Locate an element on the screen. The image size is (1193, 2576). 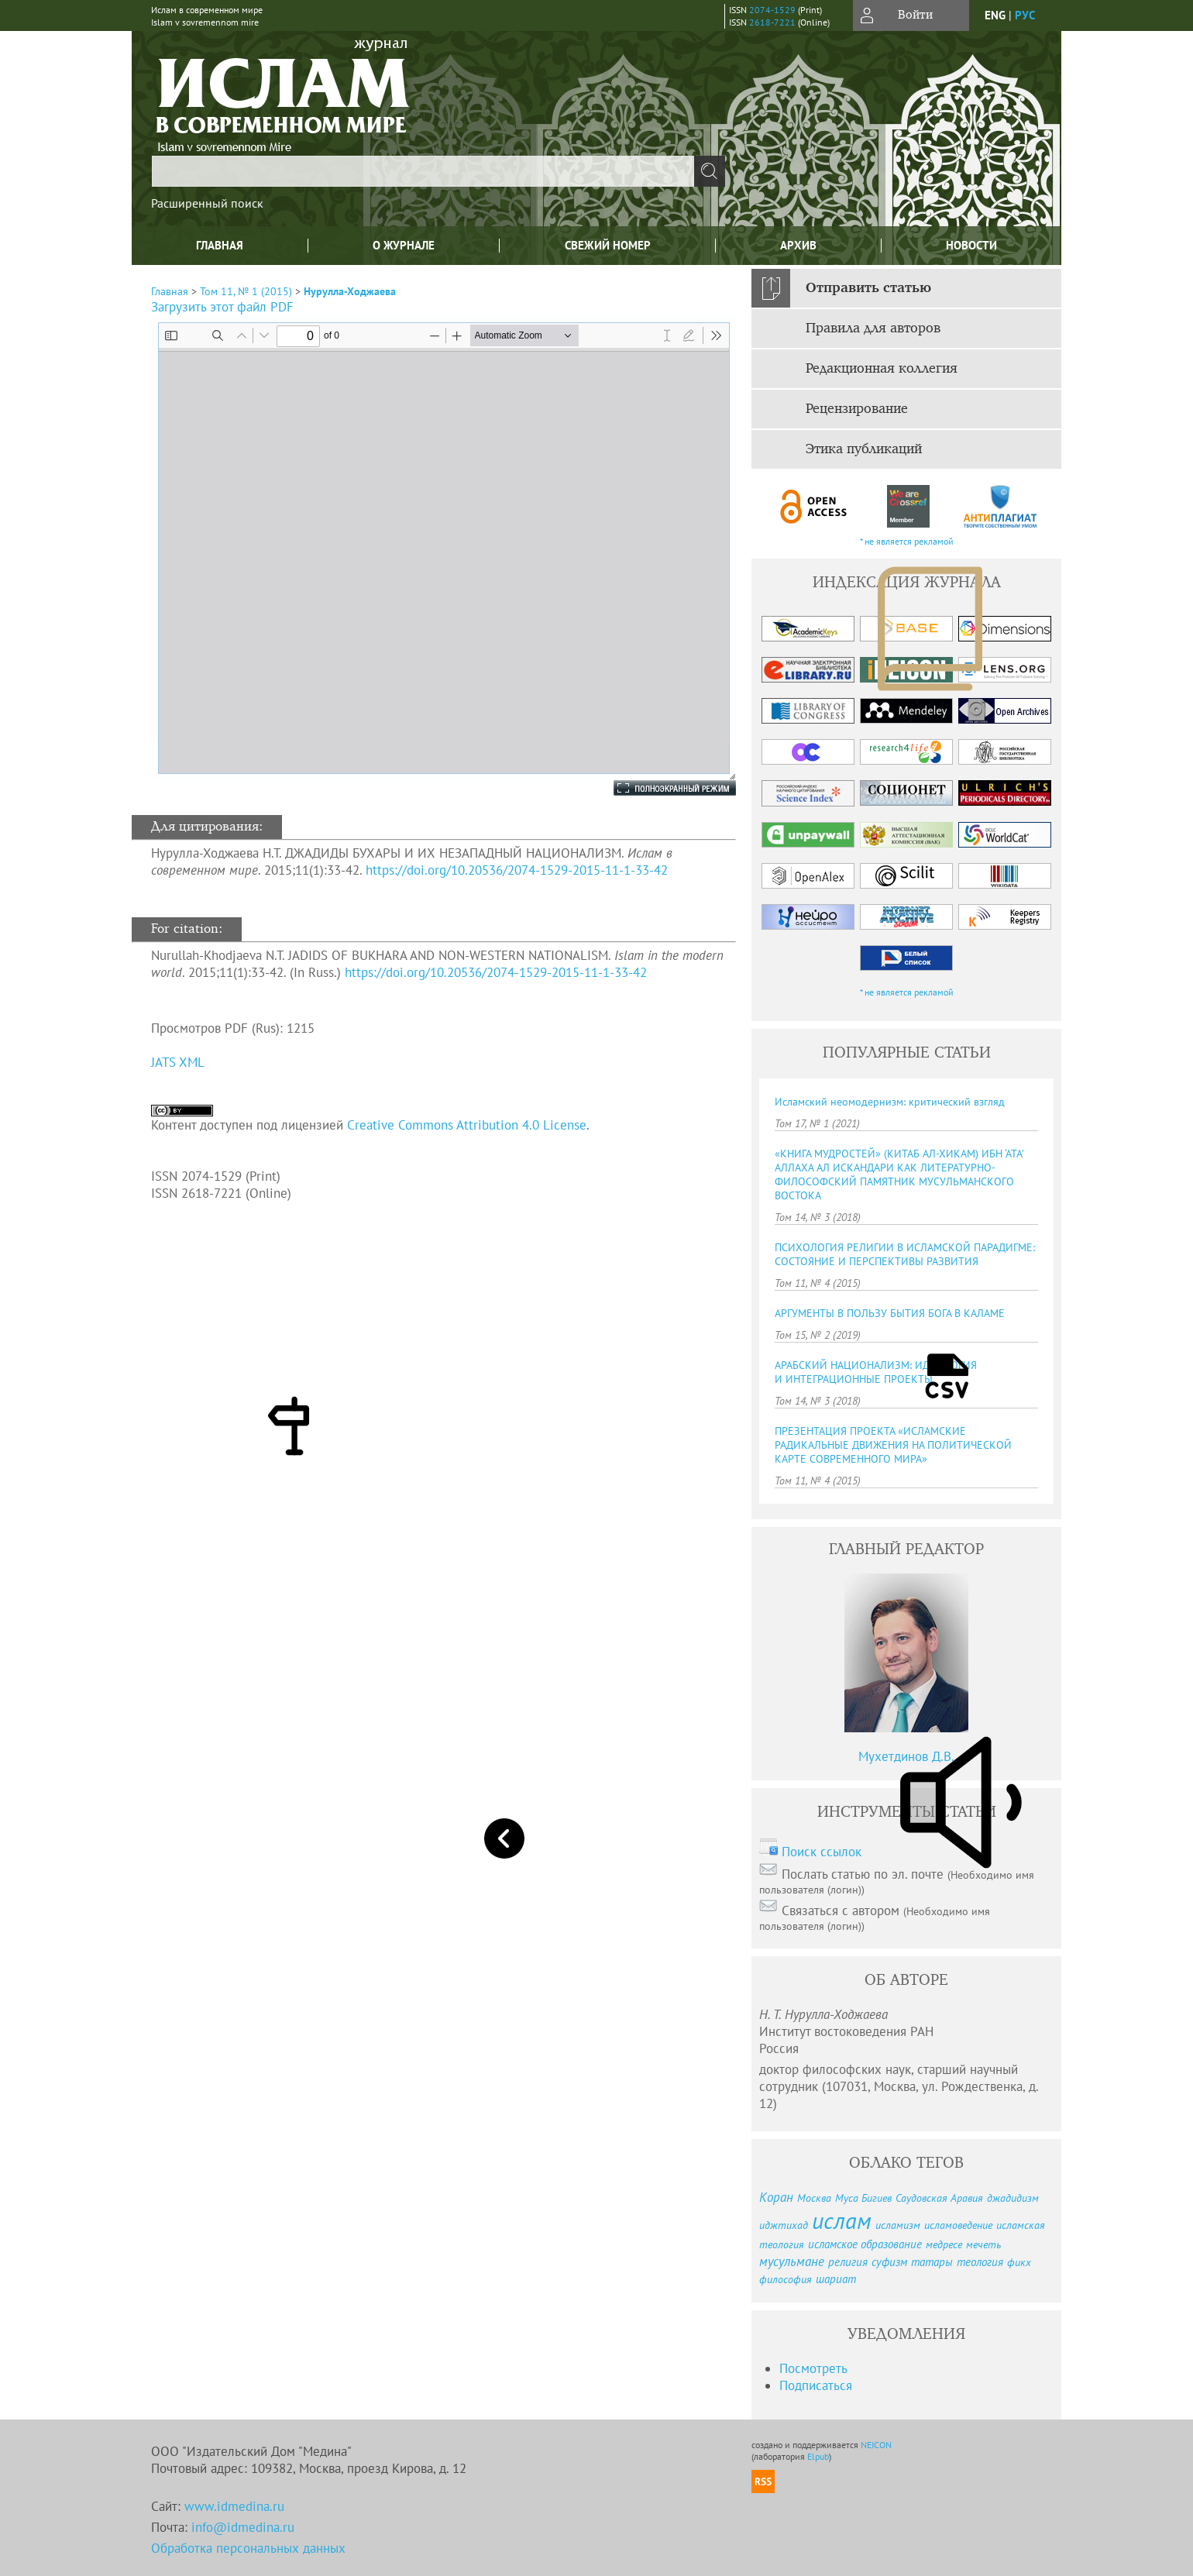
volume set to low level is located at coordinates (971, 1802).